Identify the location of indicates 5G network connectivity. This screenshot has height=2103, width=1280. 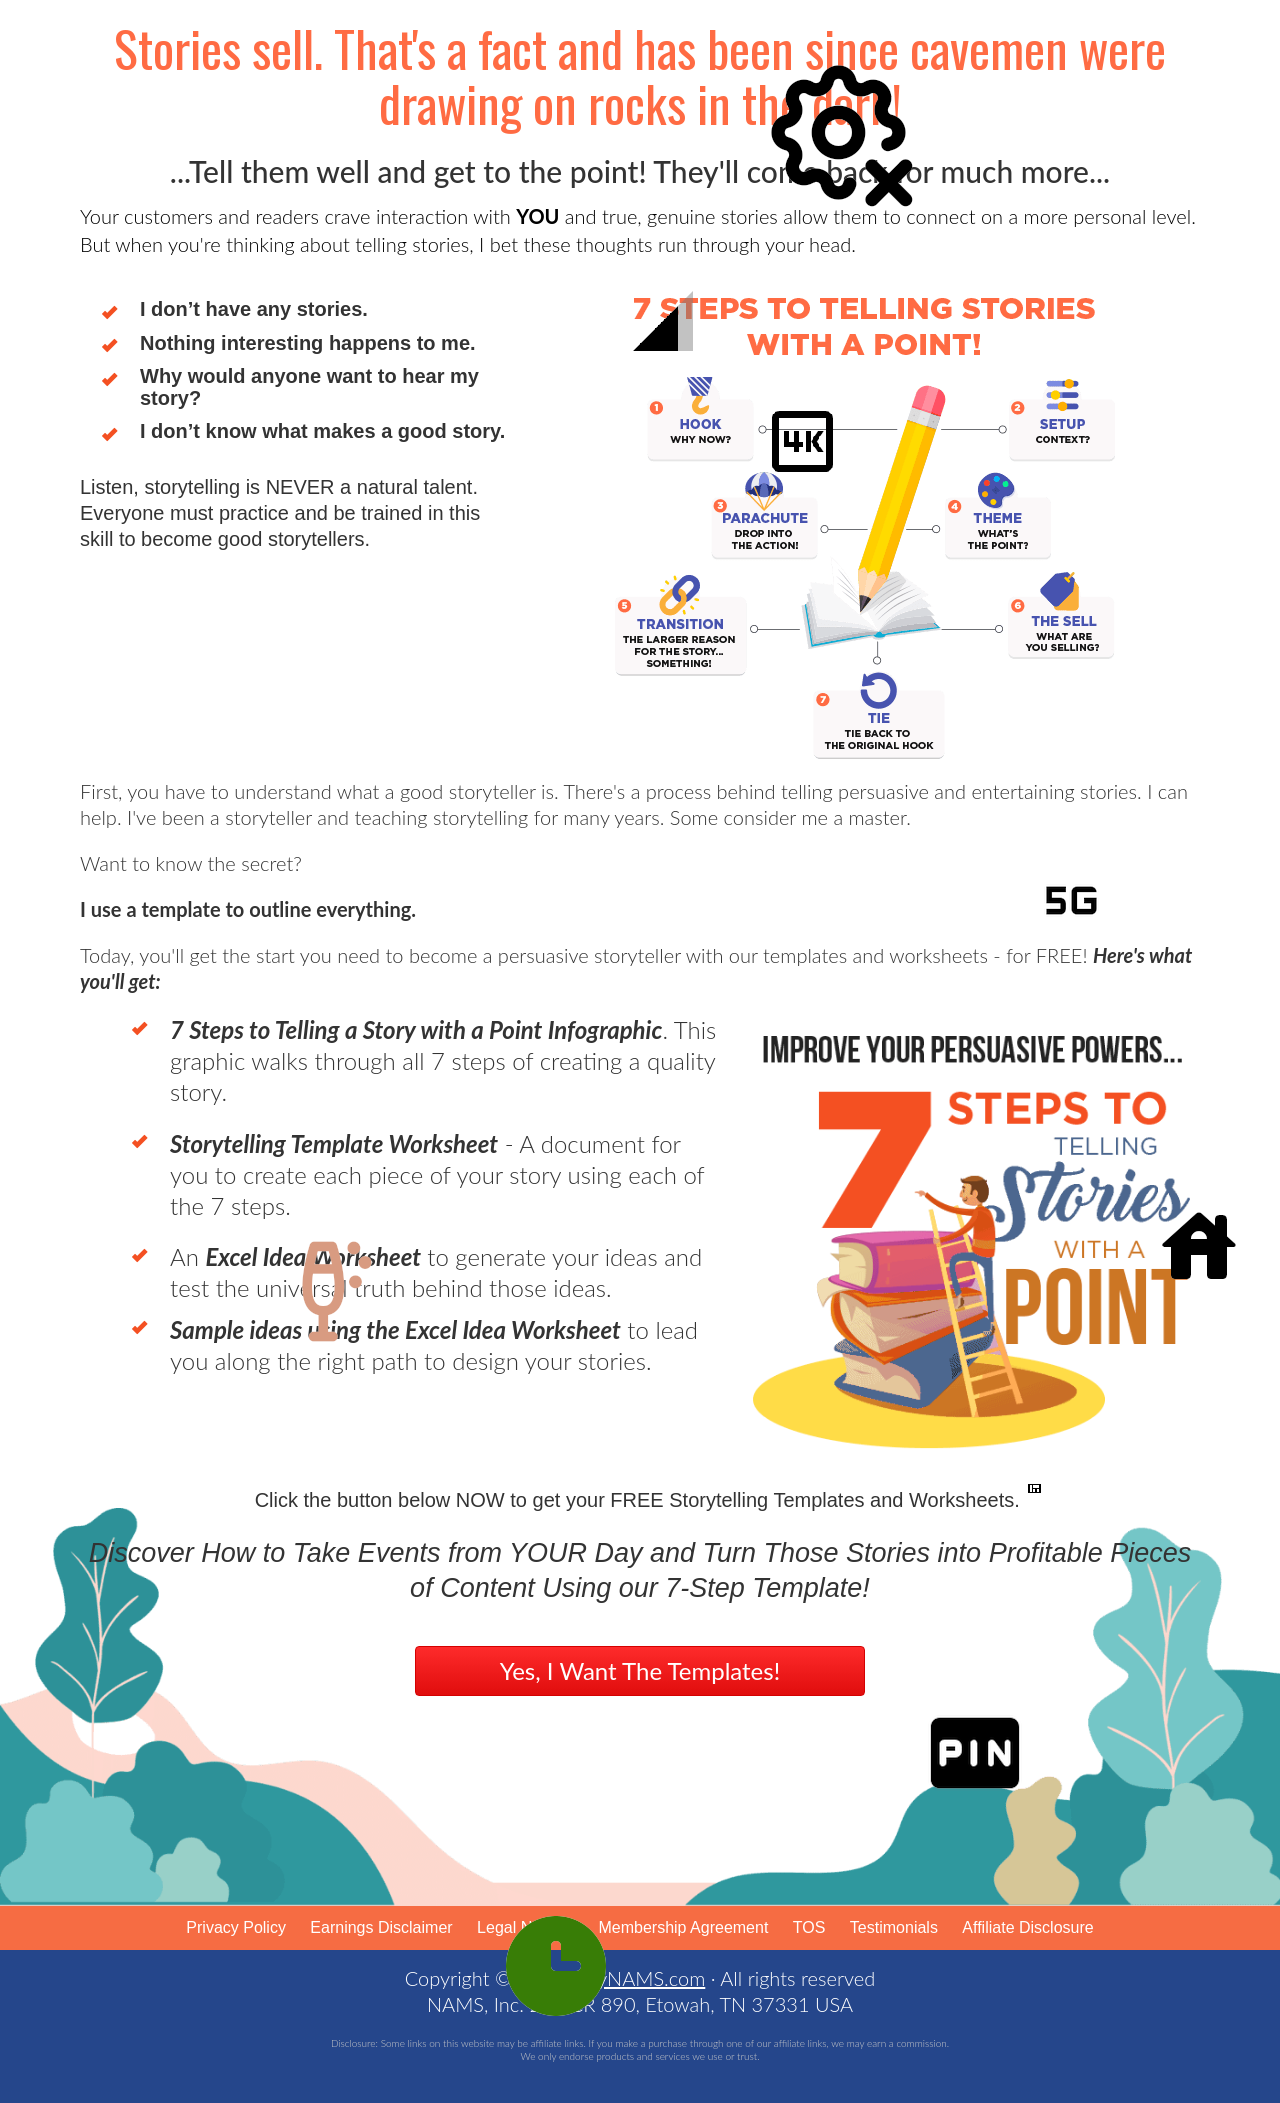
(1071, 900).